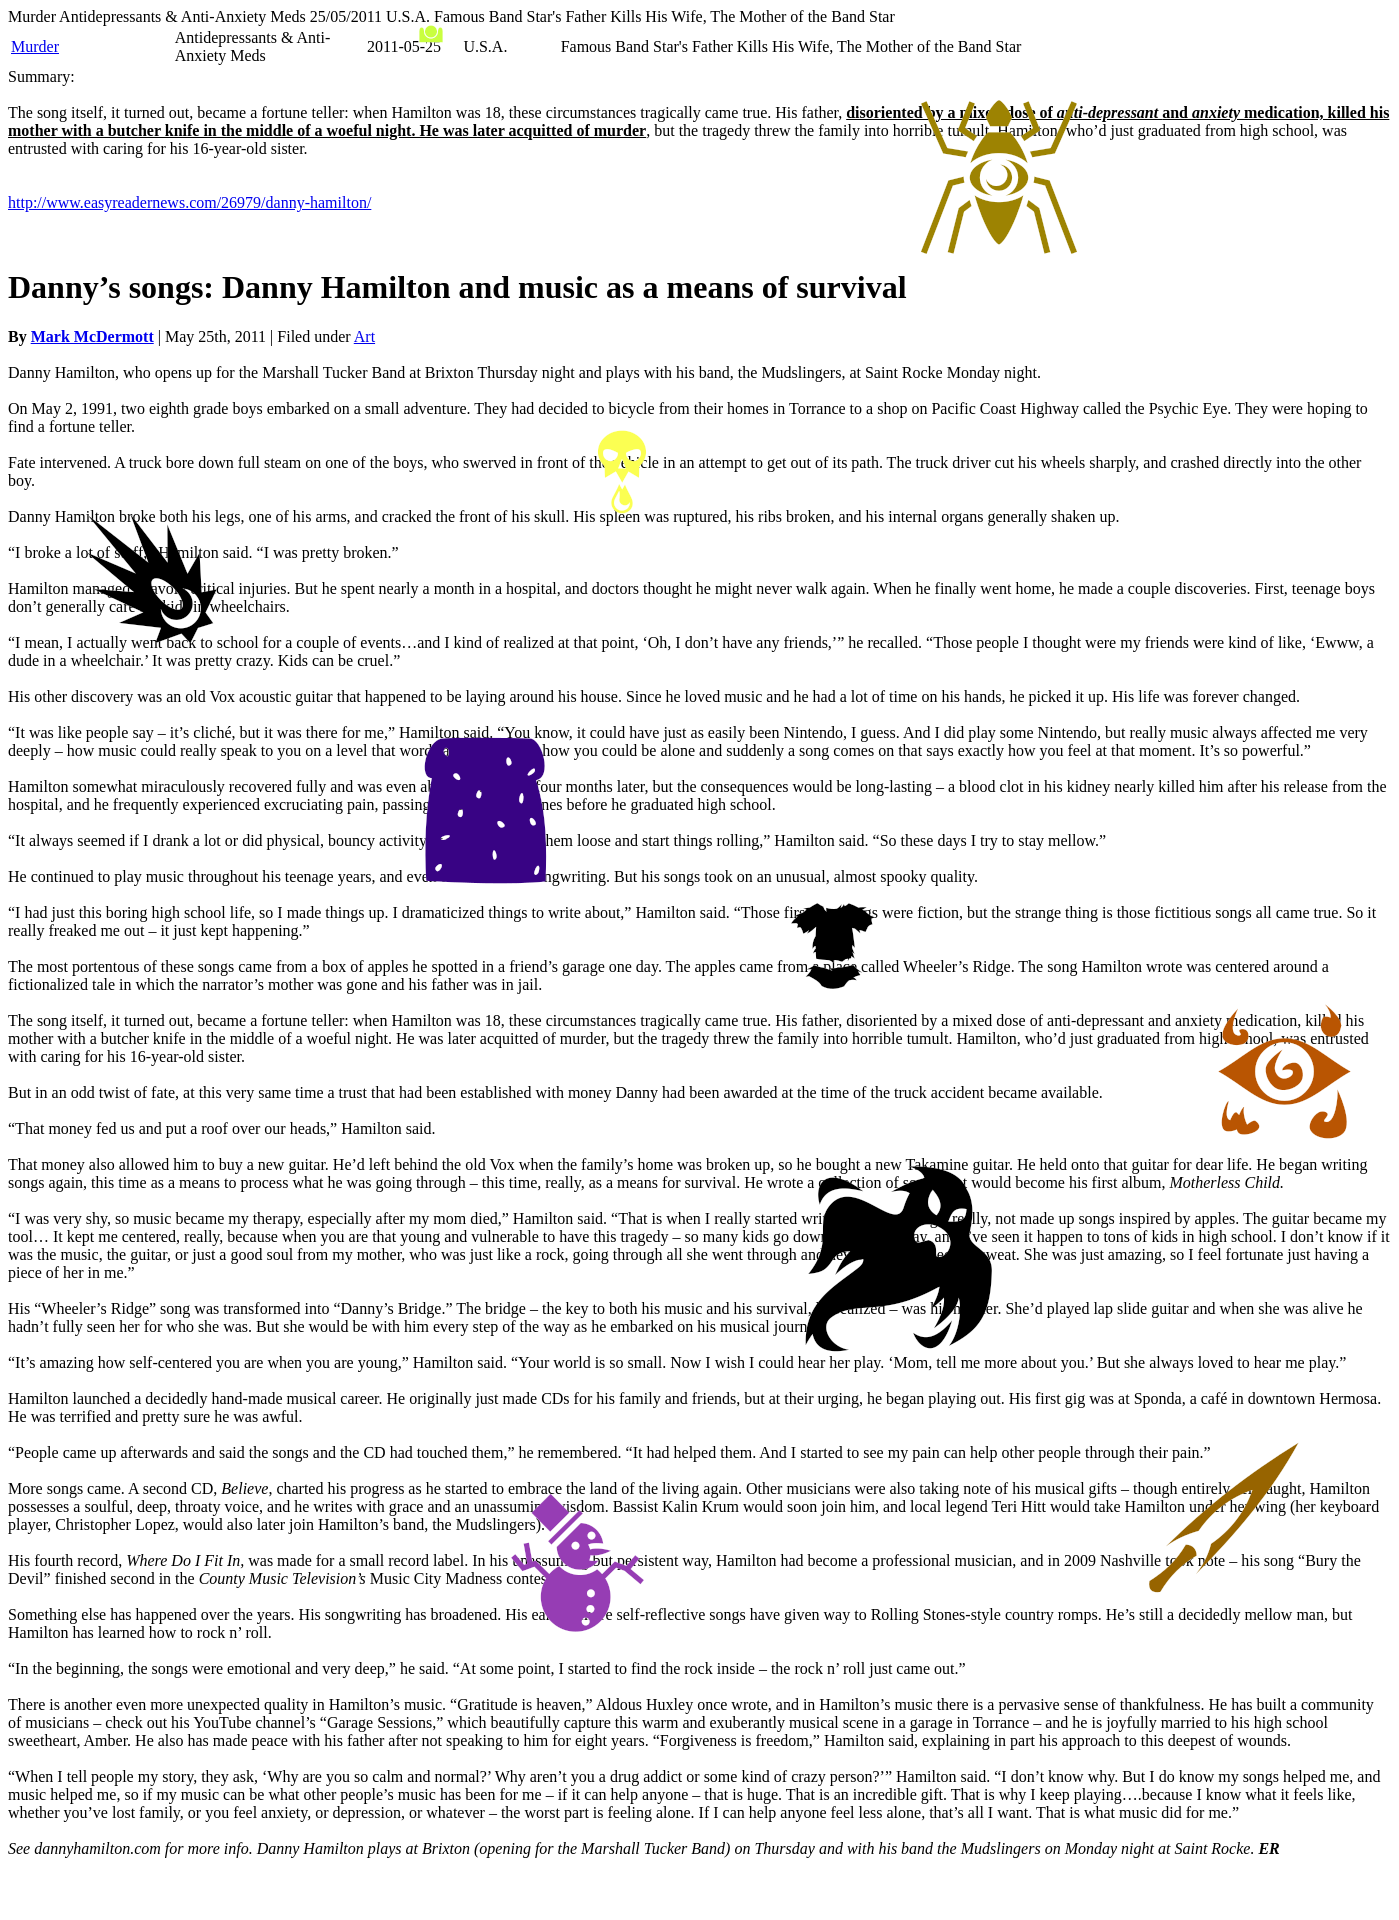 The image size is (1399, 1920). Describe the element at coordinates (1224, 1516) in the screenshot. I see `equip energy sword weapon` at that location.